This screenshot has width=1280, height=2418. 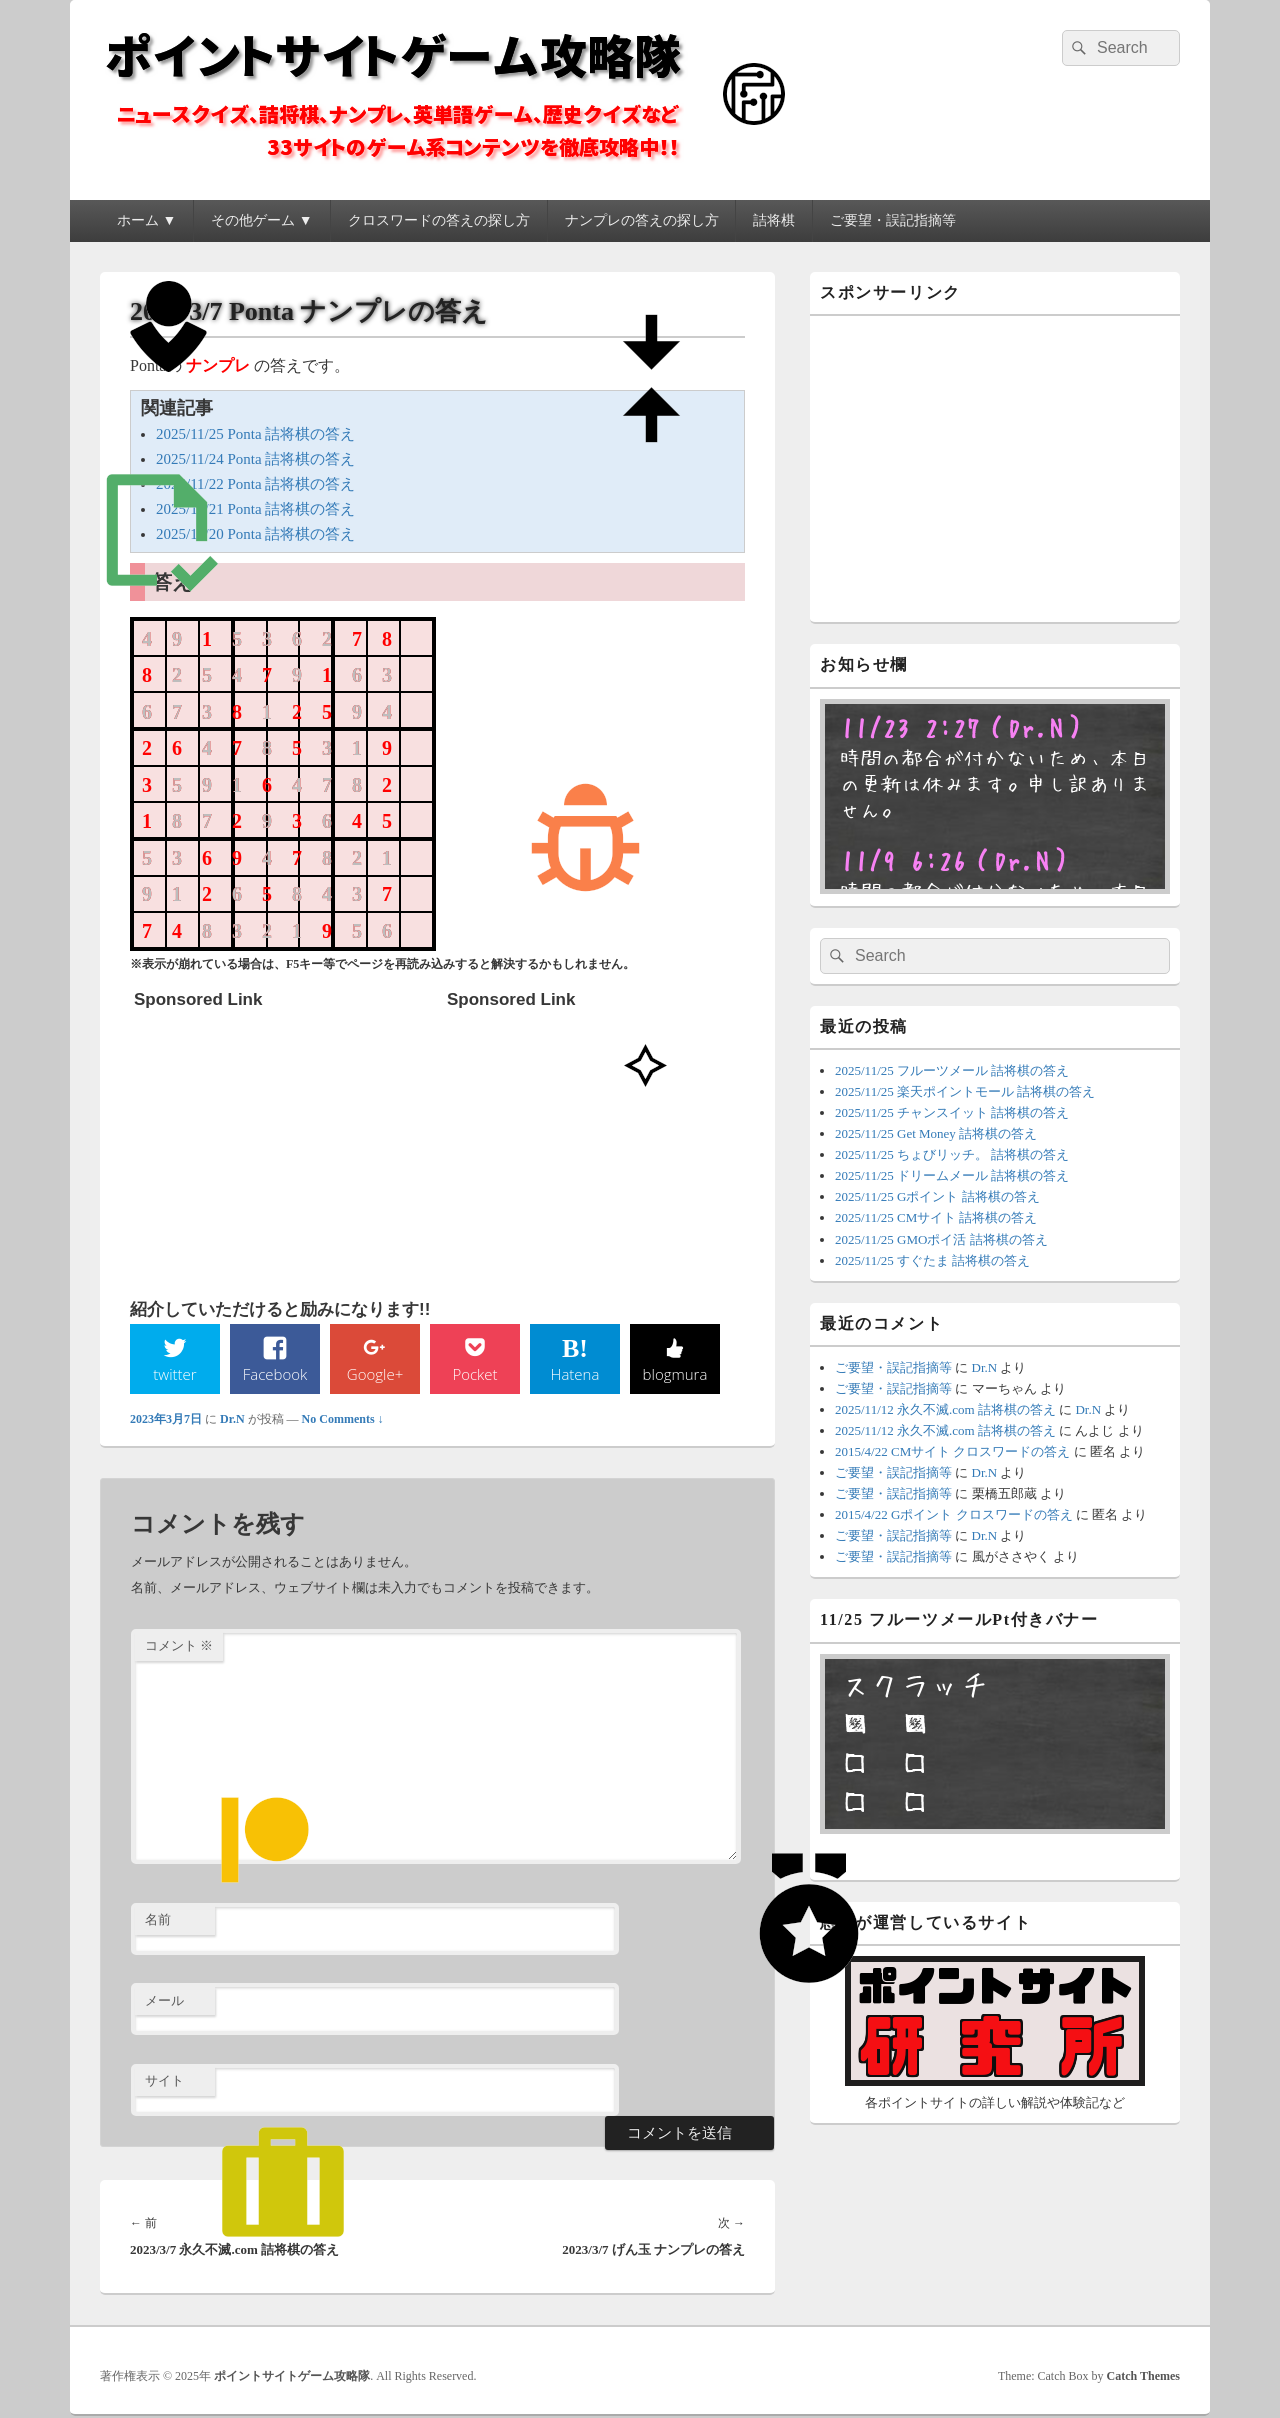 What do you see at coordinates (651, 378) in the screenshot?
I see `collapse content vertically` at bounding box center [651, 378].